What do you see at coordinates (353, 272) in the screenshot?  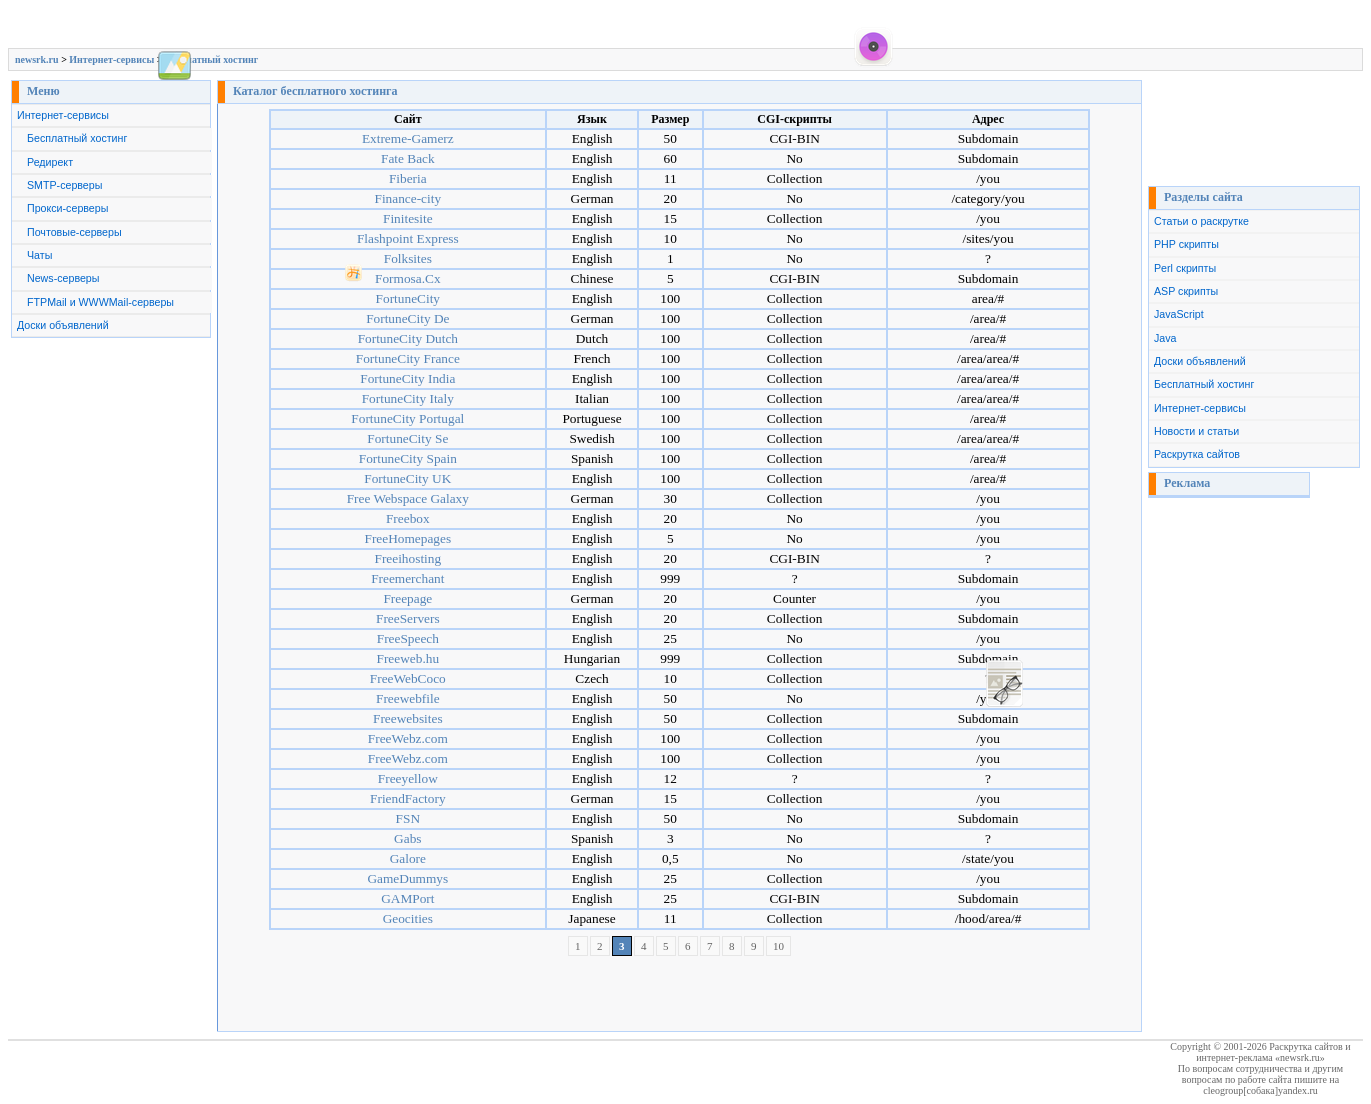 I see `open pmim input method app` at bounding box center [353, 272].